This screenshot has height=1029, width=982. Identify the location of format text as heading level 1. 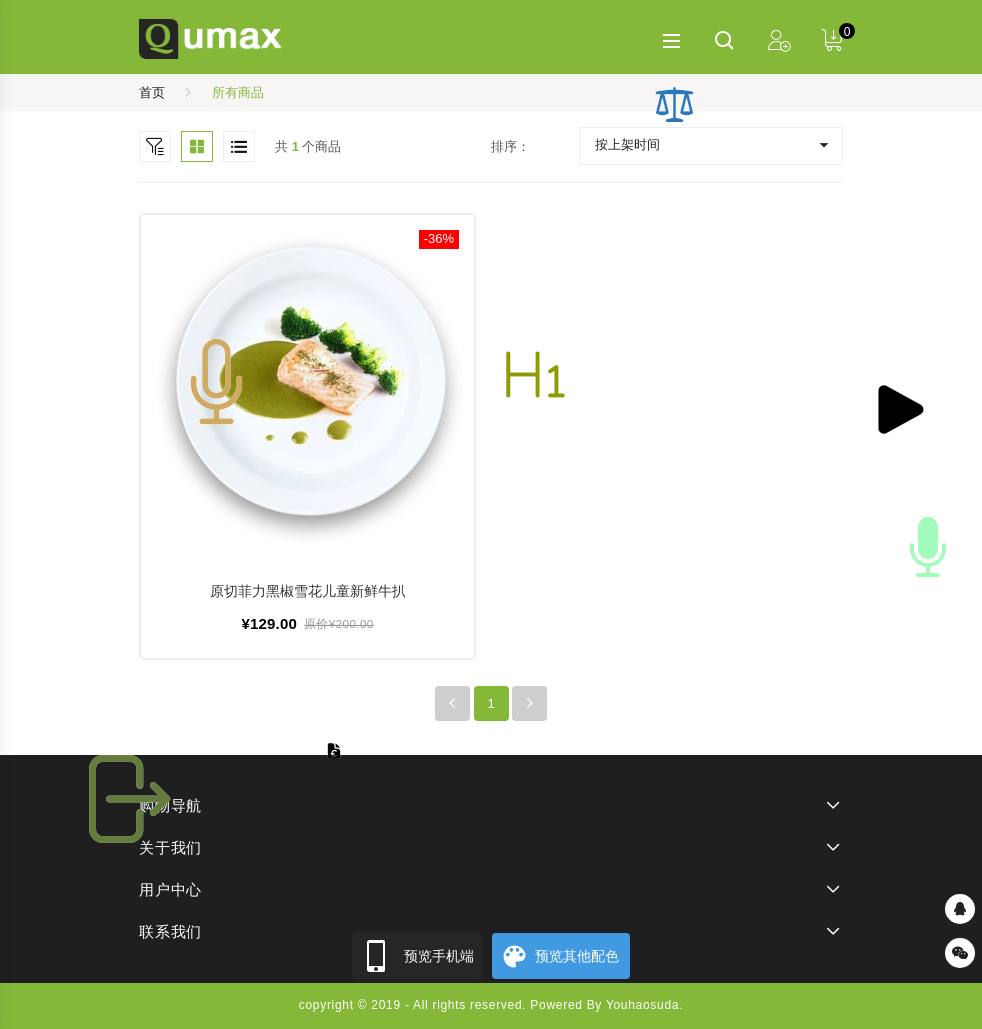
(535, 374).